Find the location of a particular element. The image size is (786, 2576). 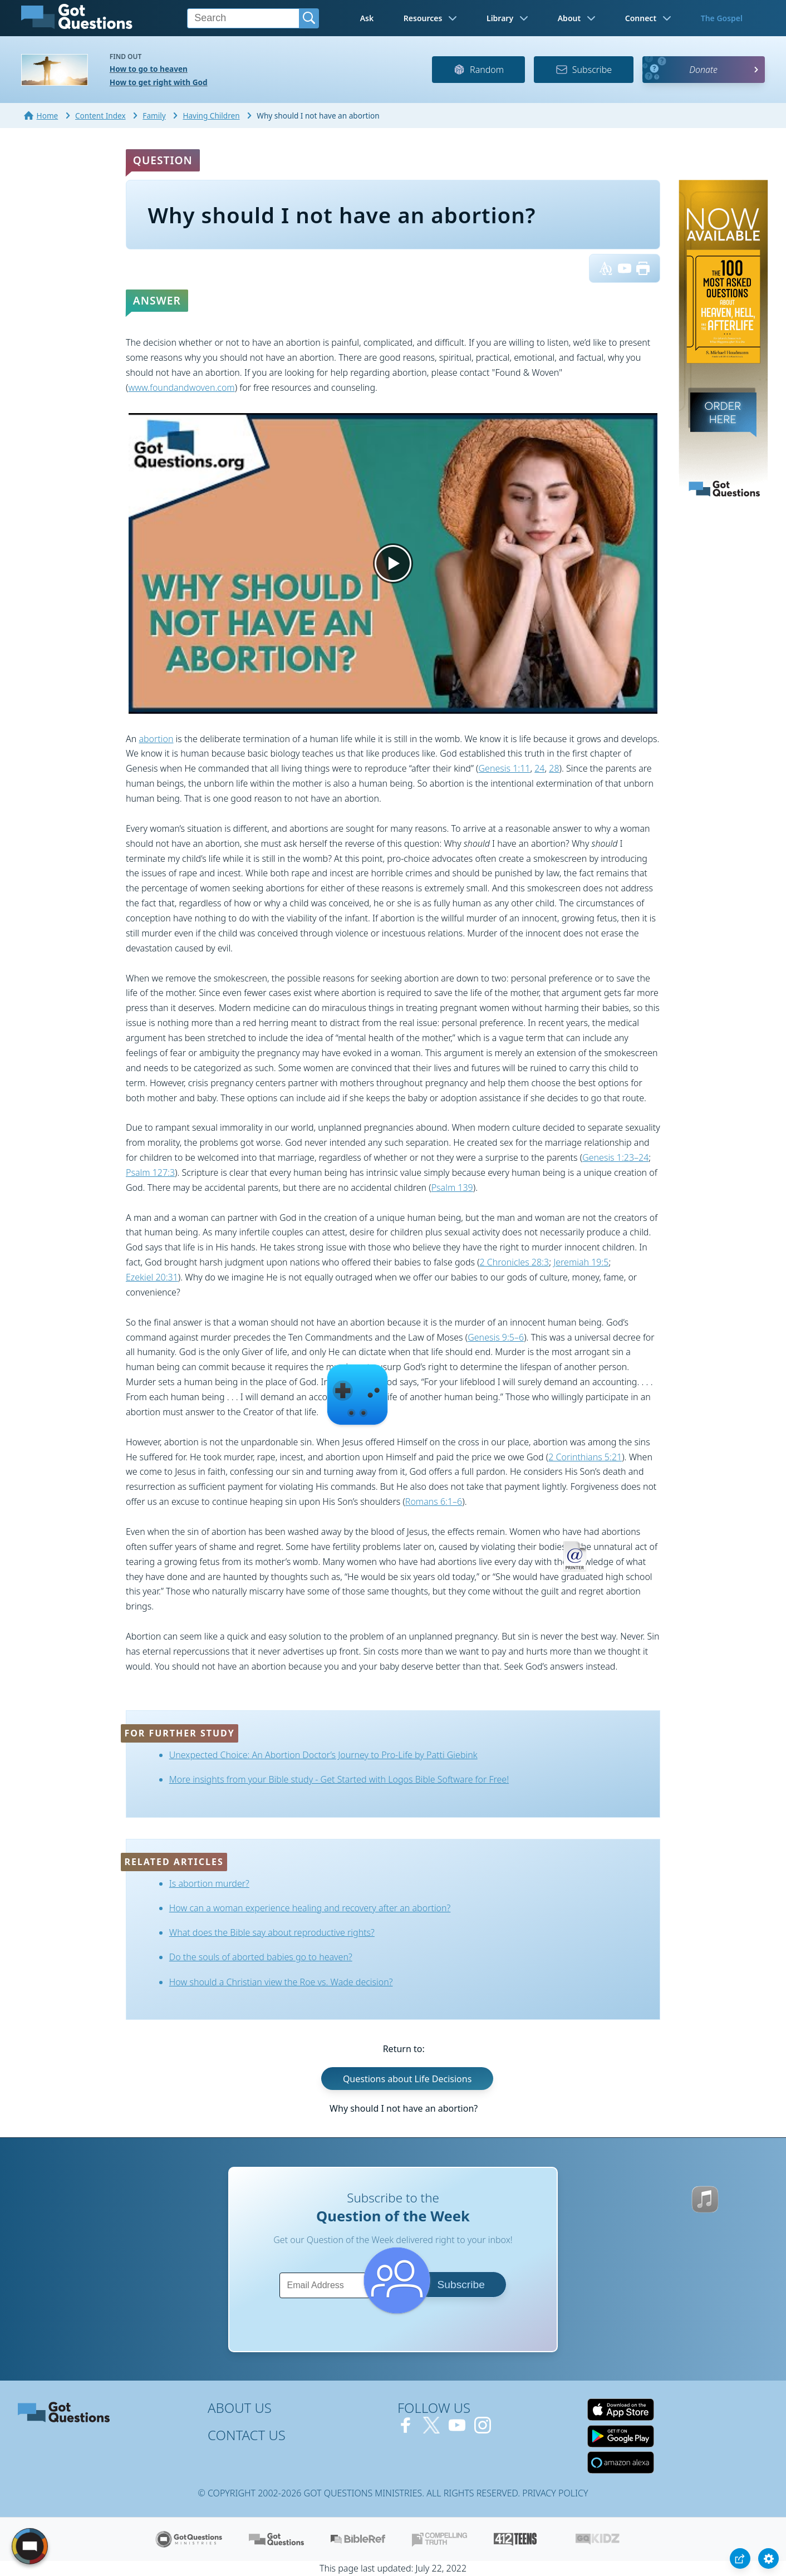

access user accounts and settings is located at coordinates (397, 2280).